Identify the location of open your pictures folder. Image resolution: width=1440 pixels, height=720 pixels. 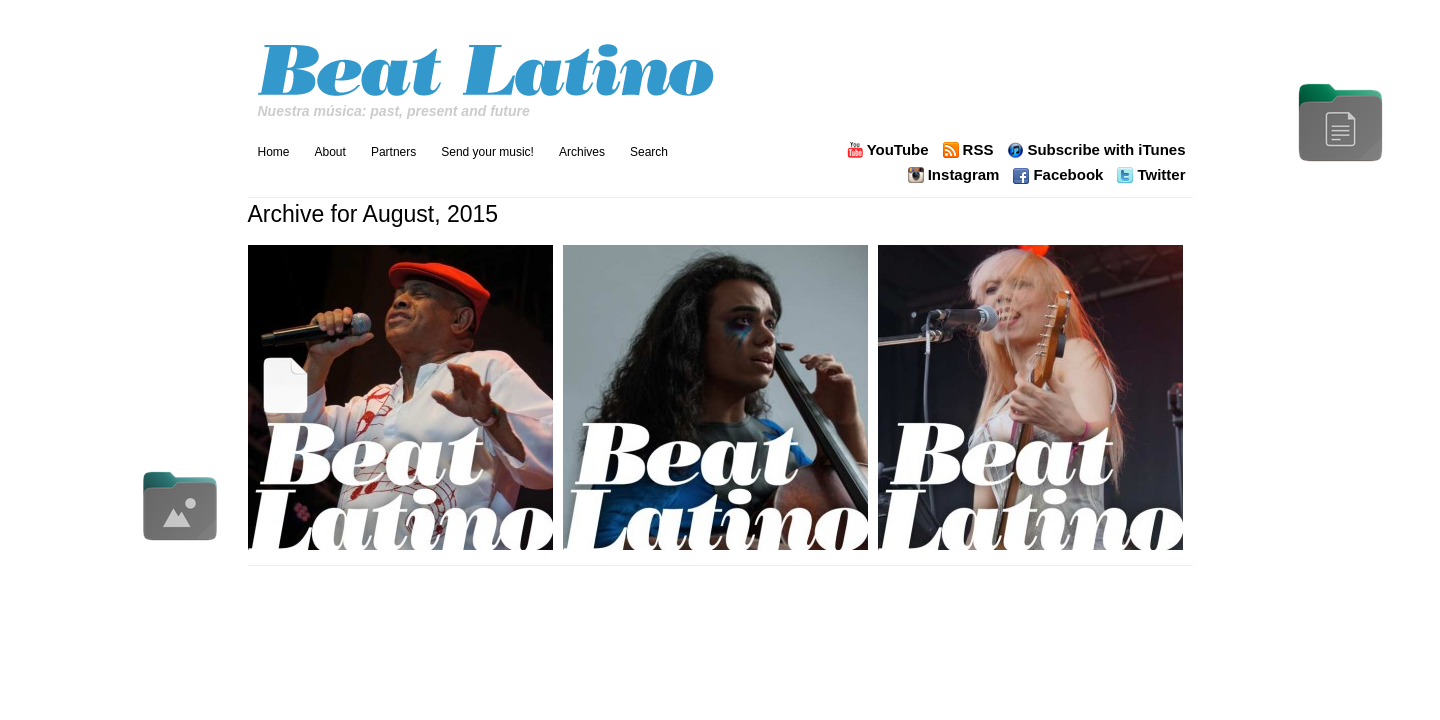
(180, 506).